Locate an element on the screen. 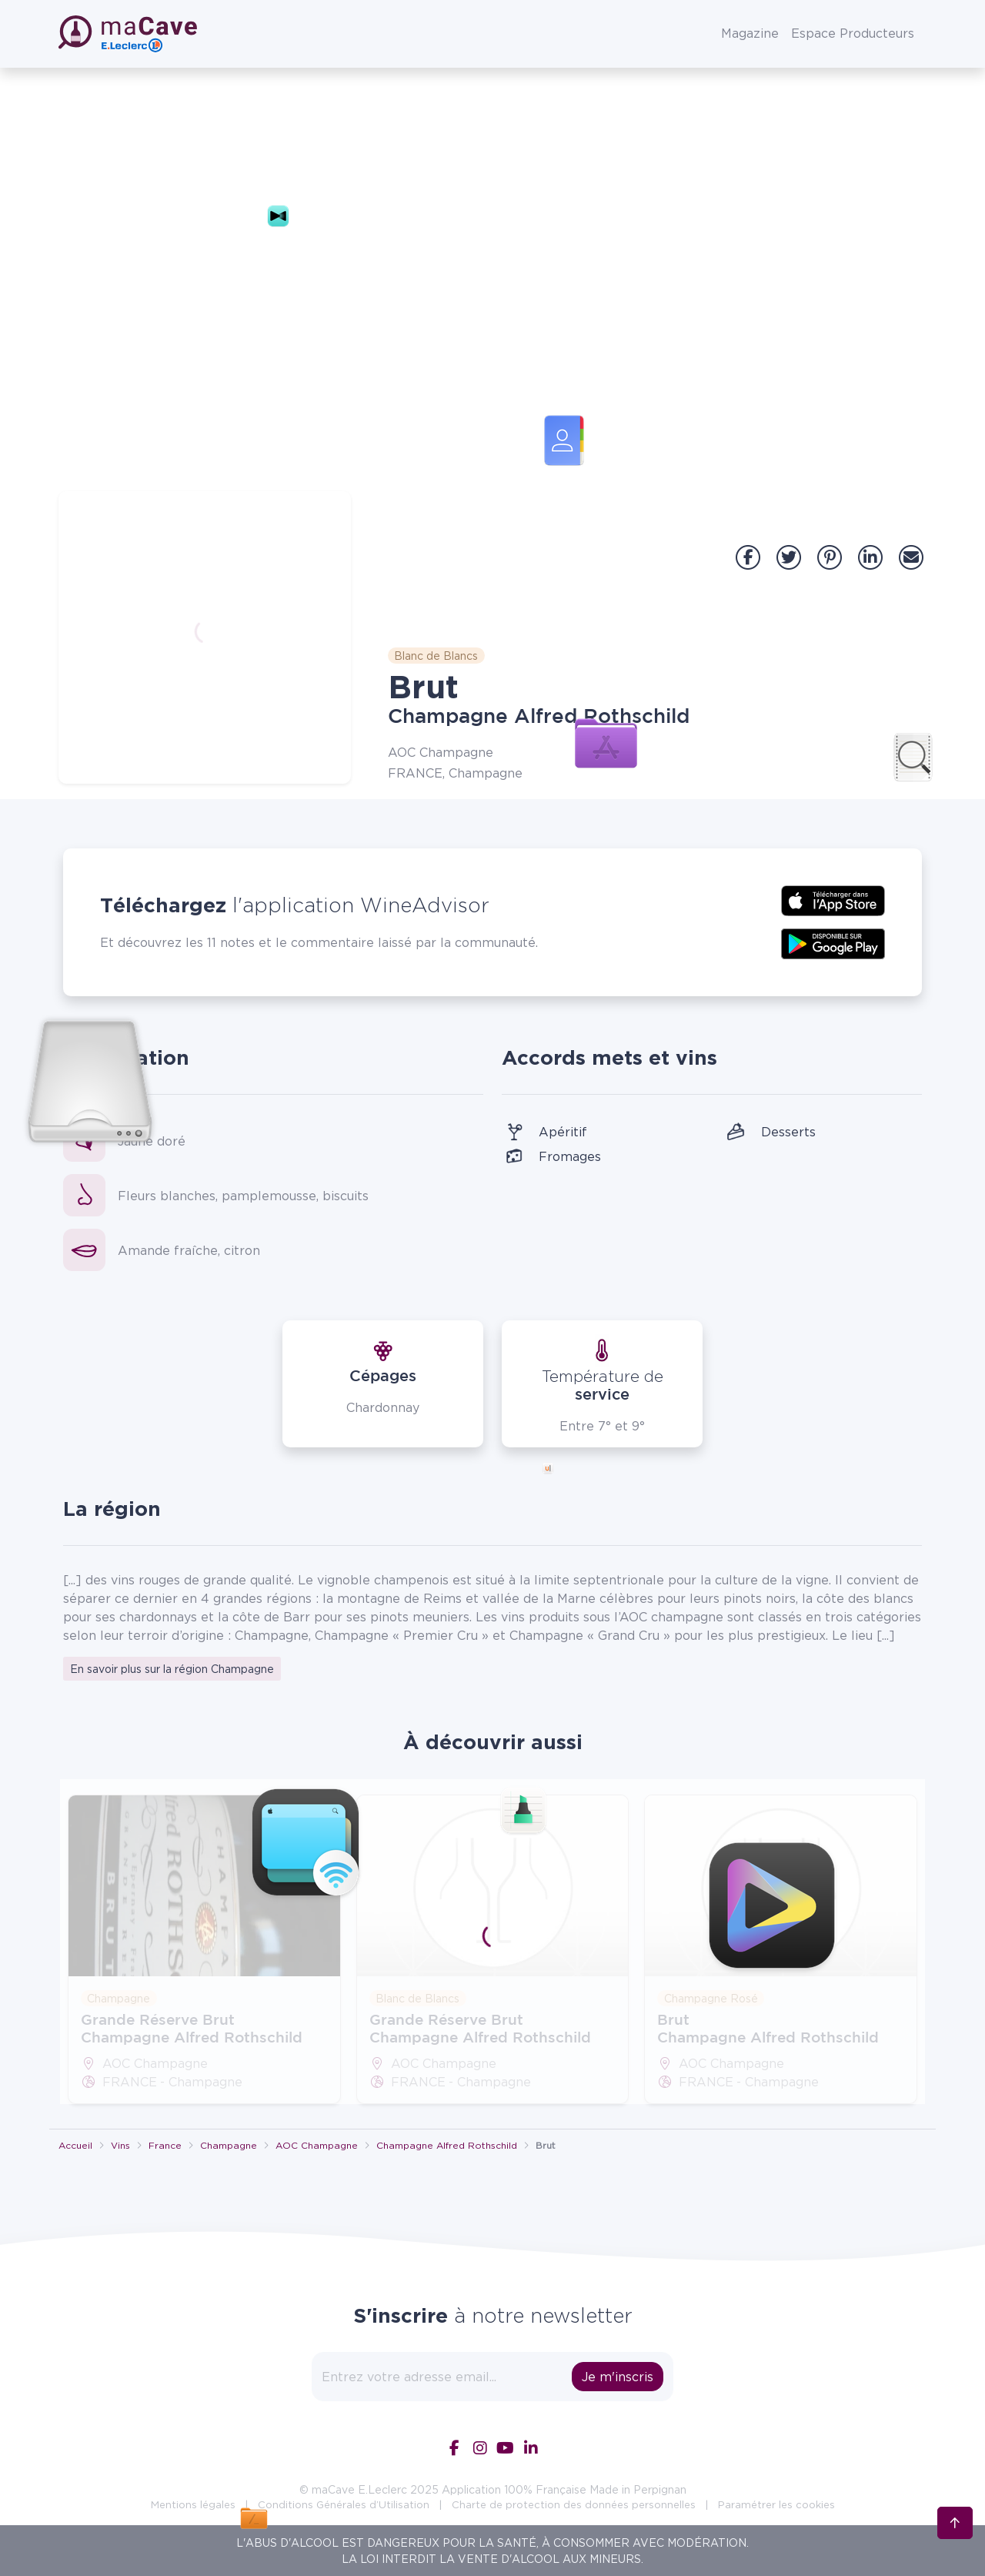  open marker app for highlighting and annotating documents is located at coordinates (523, 1810).